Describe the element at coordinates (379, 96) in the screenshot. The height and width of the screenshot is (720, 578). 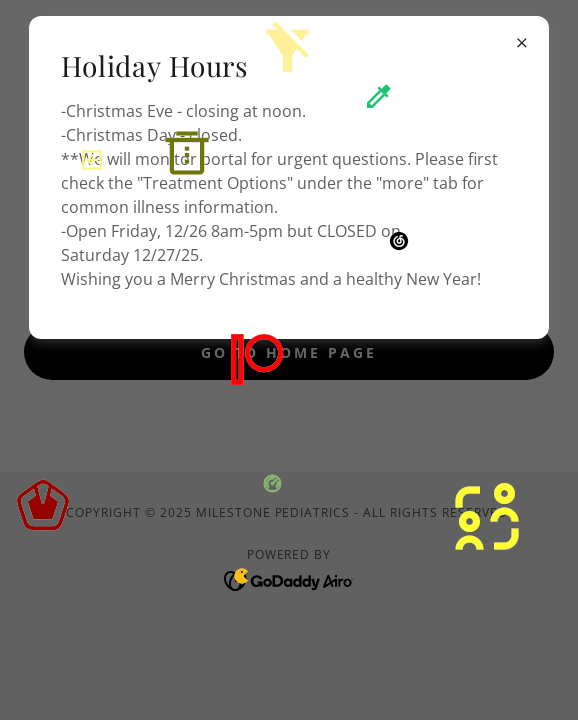
I see `color picker tool for sampling colors` at that location.